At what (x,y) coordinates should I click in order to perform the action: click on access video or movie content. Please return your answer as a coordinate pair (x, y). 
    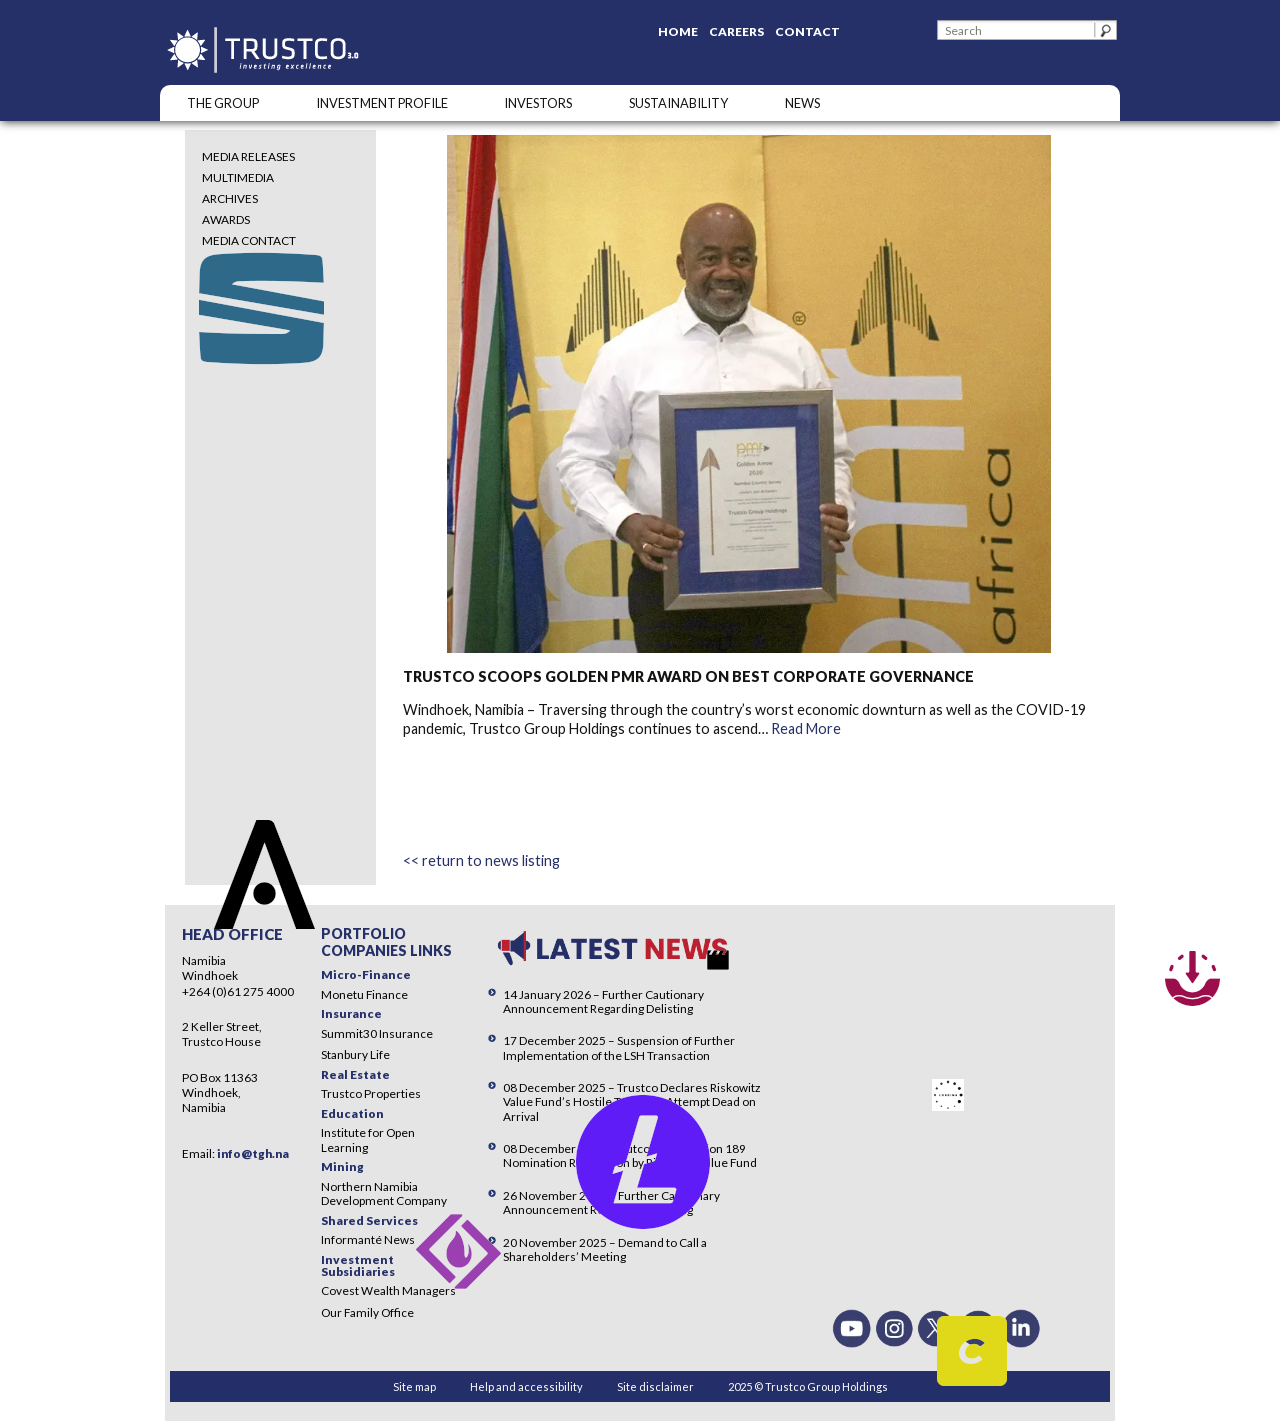
    Looking at the image, I should click on (718, 960).